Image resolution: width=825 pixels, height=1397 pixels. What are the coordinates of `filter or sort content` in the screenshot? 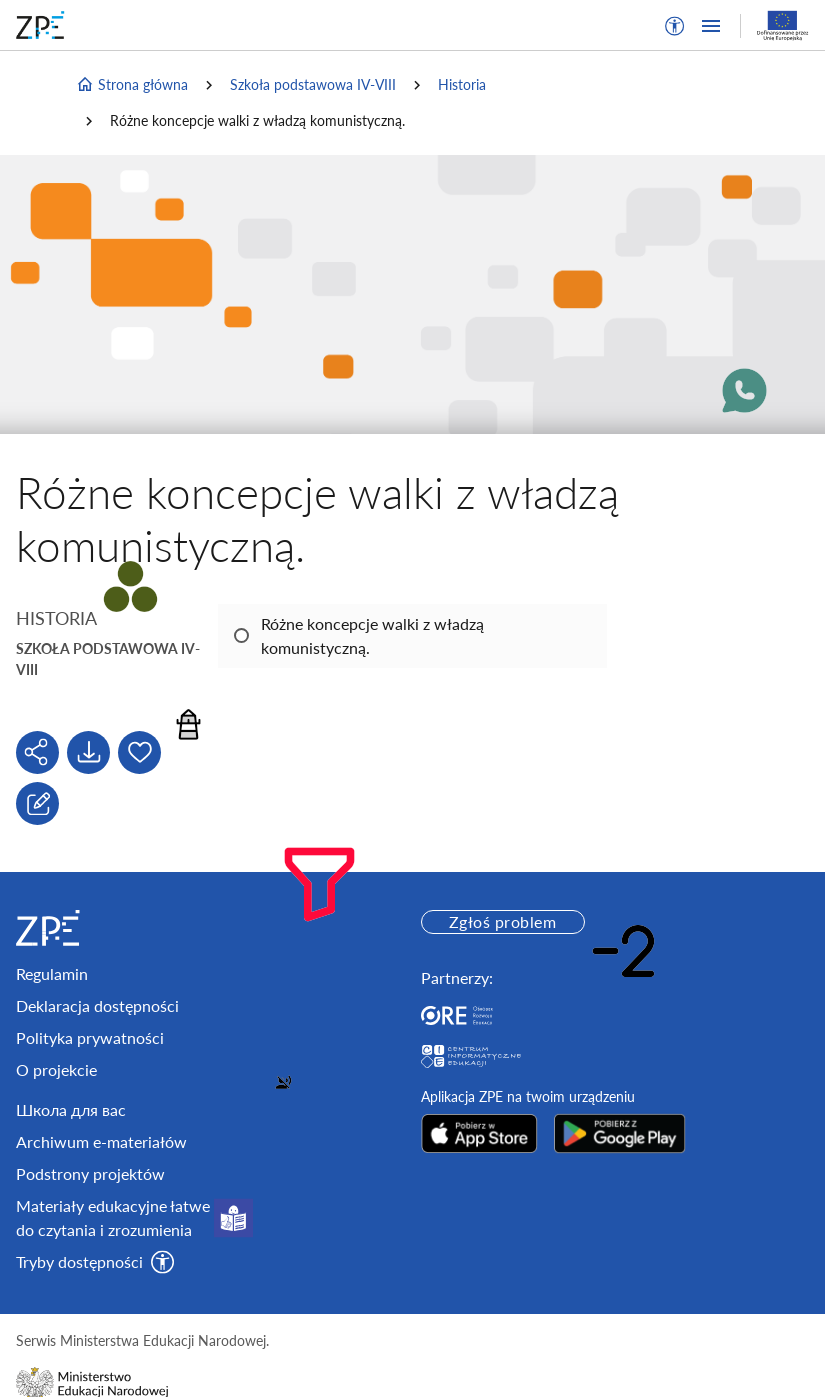 It's located at (319, 882).